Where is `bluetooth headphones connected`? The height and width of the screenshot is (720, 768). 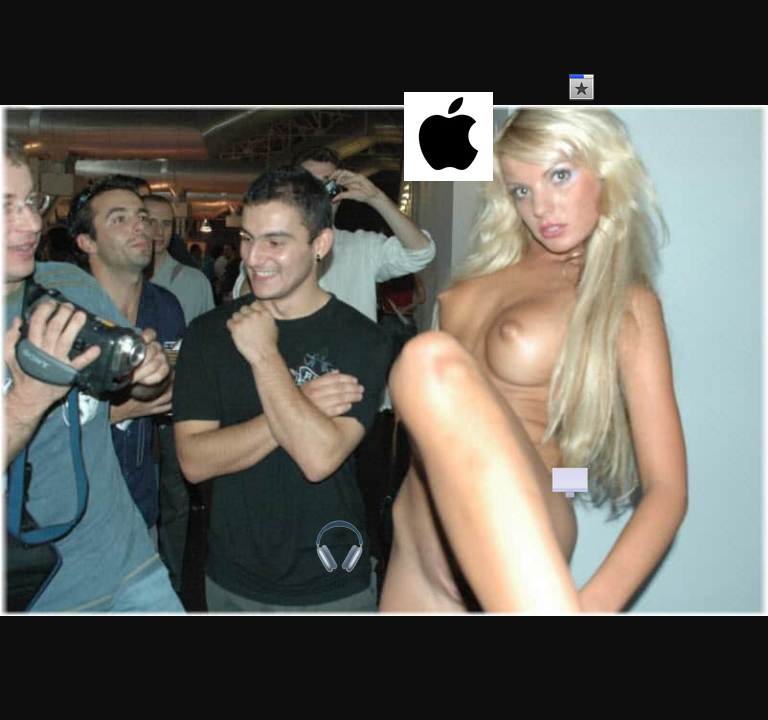 bluetooth headphones connected is located at coordinates (339, 546).